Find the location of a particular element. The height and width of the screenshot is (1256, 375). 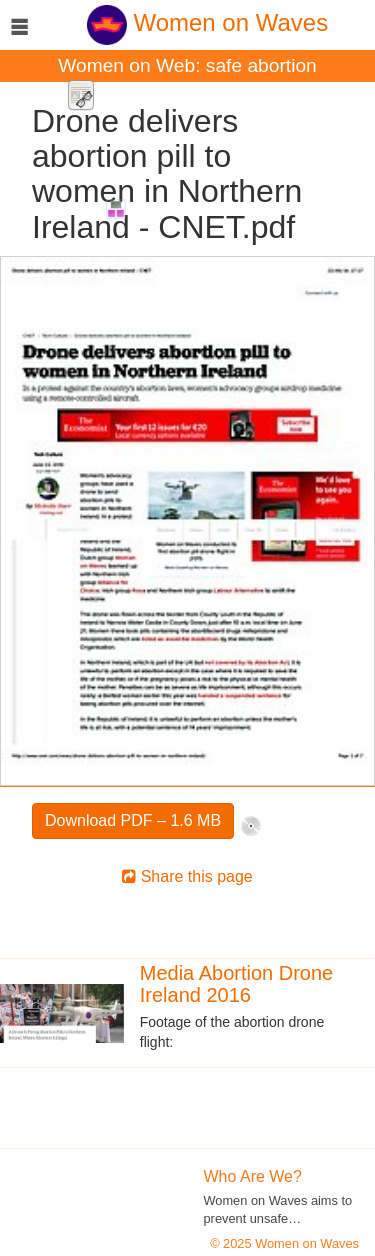

open the documents app is located at coordinates (81, 95).